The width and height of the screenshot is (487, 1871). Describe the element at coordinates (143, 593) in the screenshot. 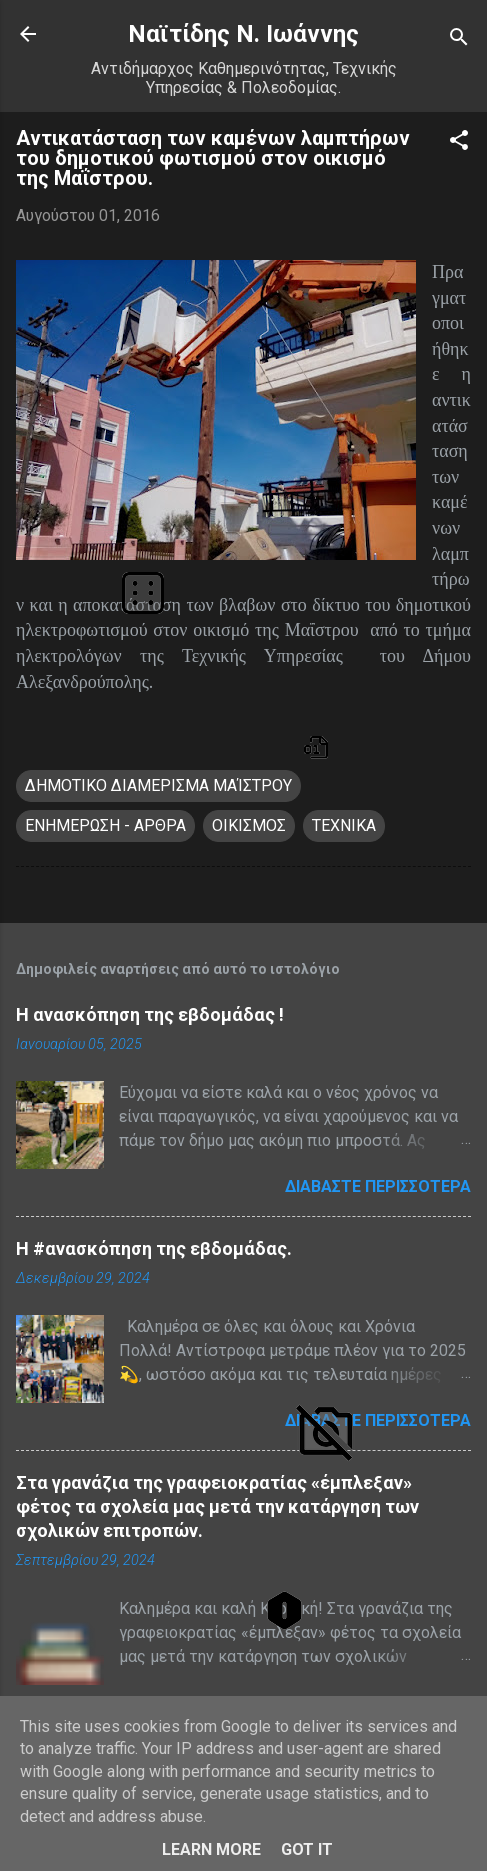

I see `randomize or shuffle content` at that location.